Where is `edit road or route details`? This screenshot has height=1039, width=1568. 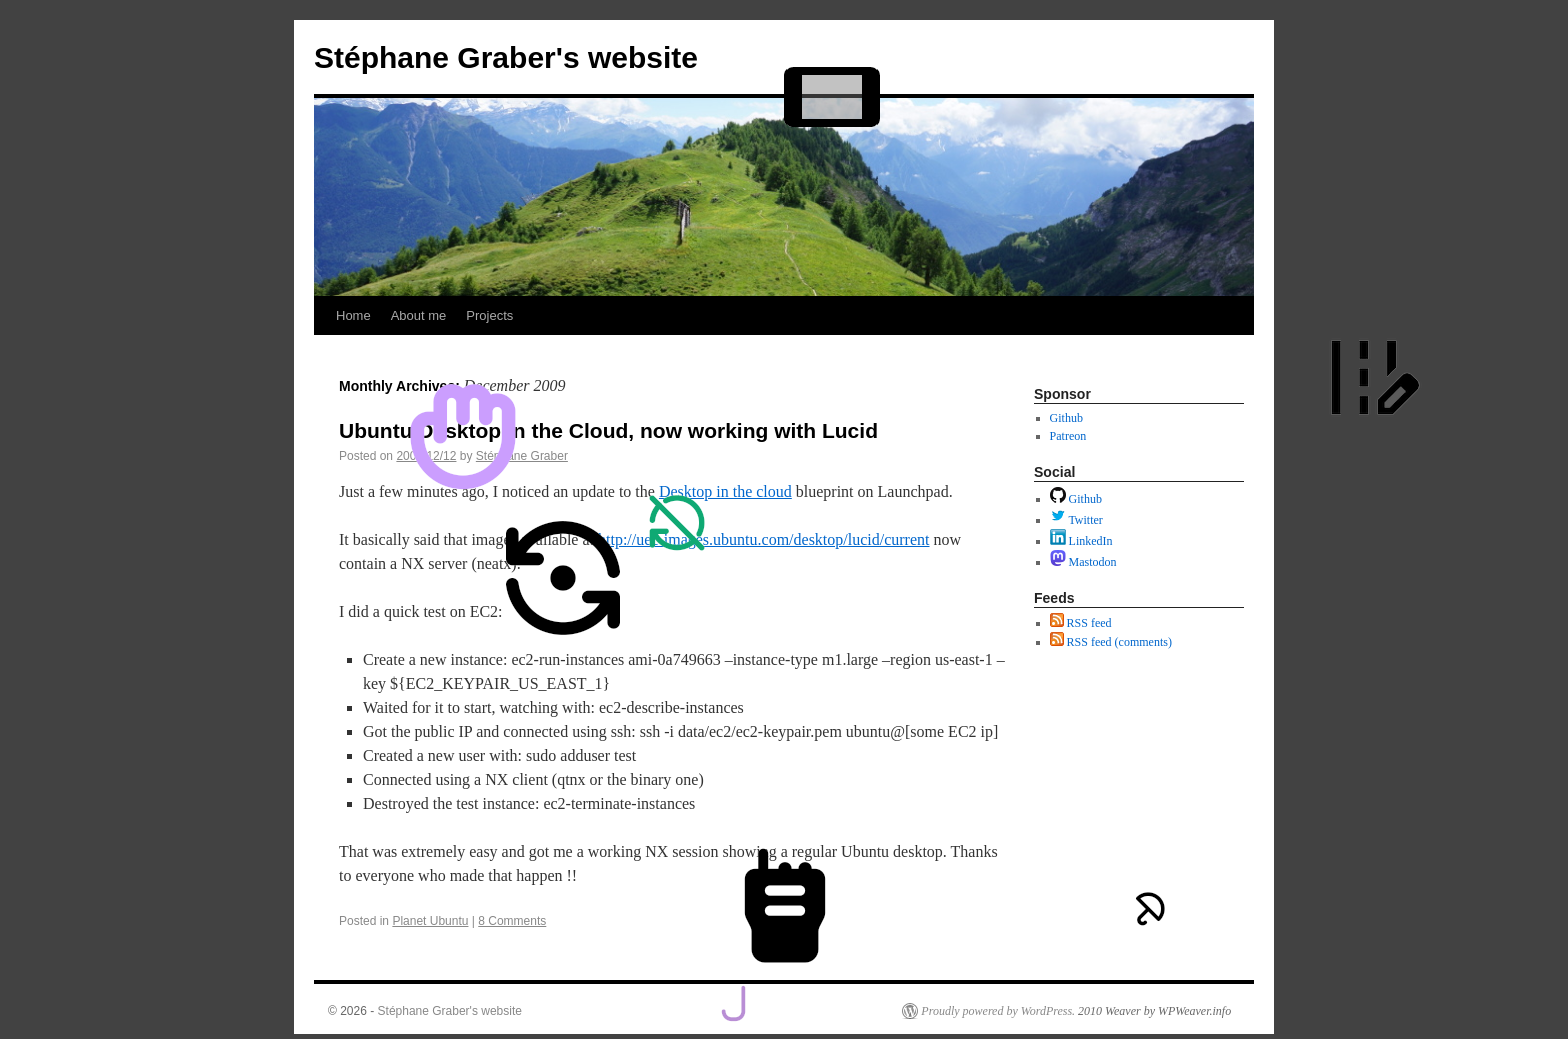
edit road or route details is located at coordinates (1368, 377).